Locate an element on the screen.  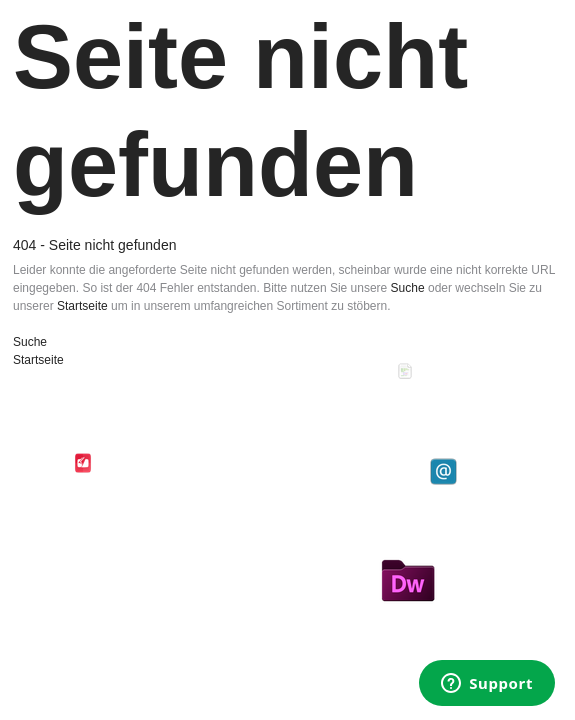
cobol source code file is located at coordinates (405, 371).